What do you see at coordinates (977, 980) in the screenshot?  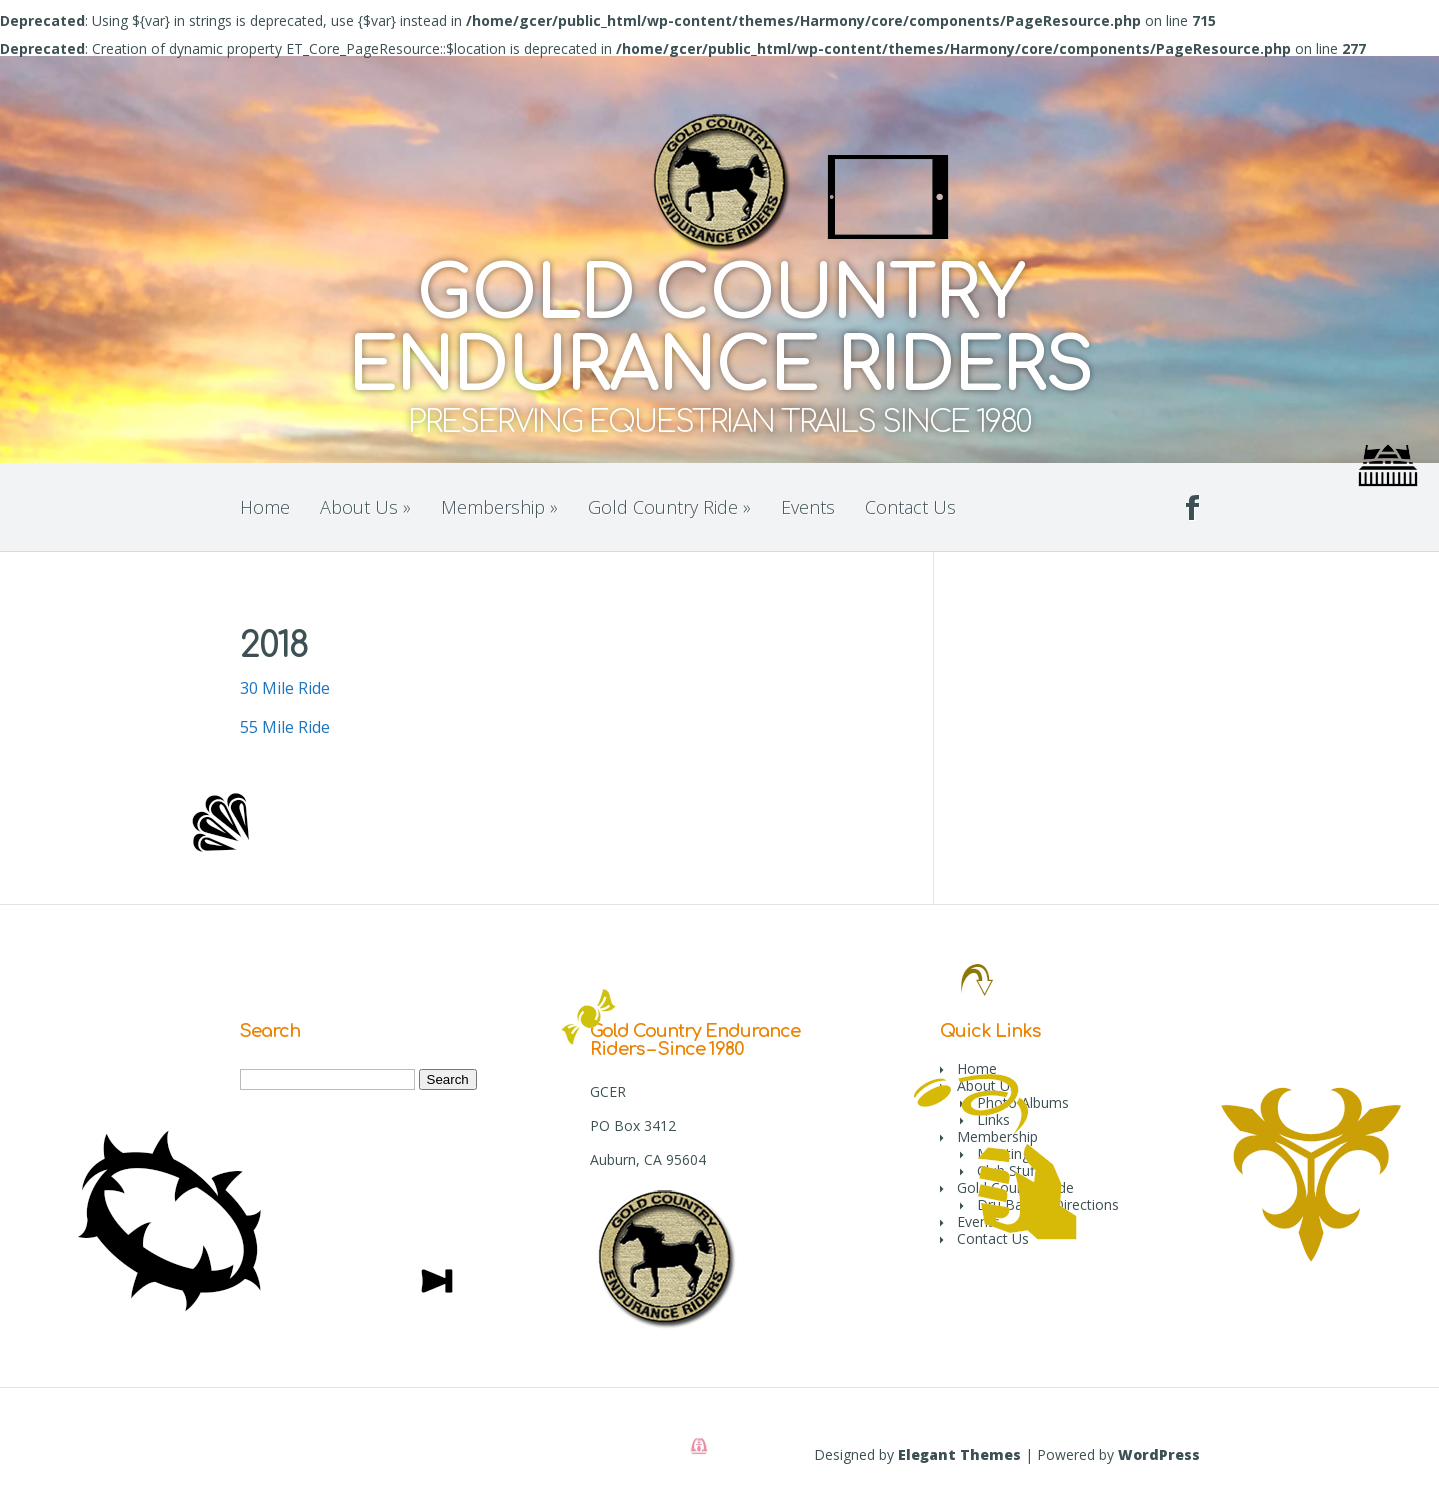 I see `undo or revert last action` at bounding box center [977, 980].